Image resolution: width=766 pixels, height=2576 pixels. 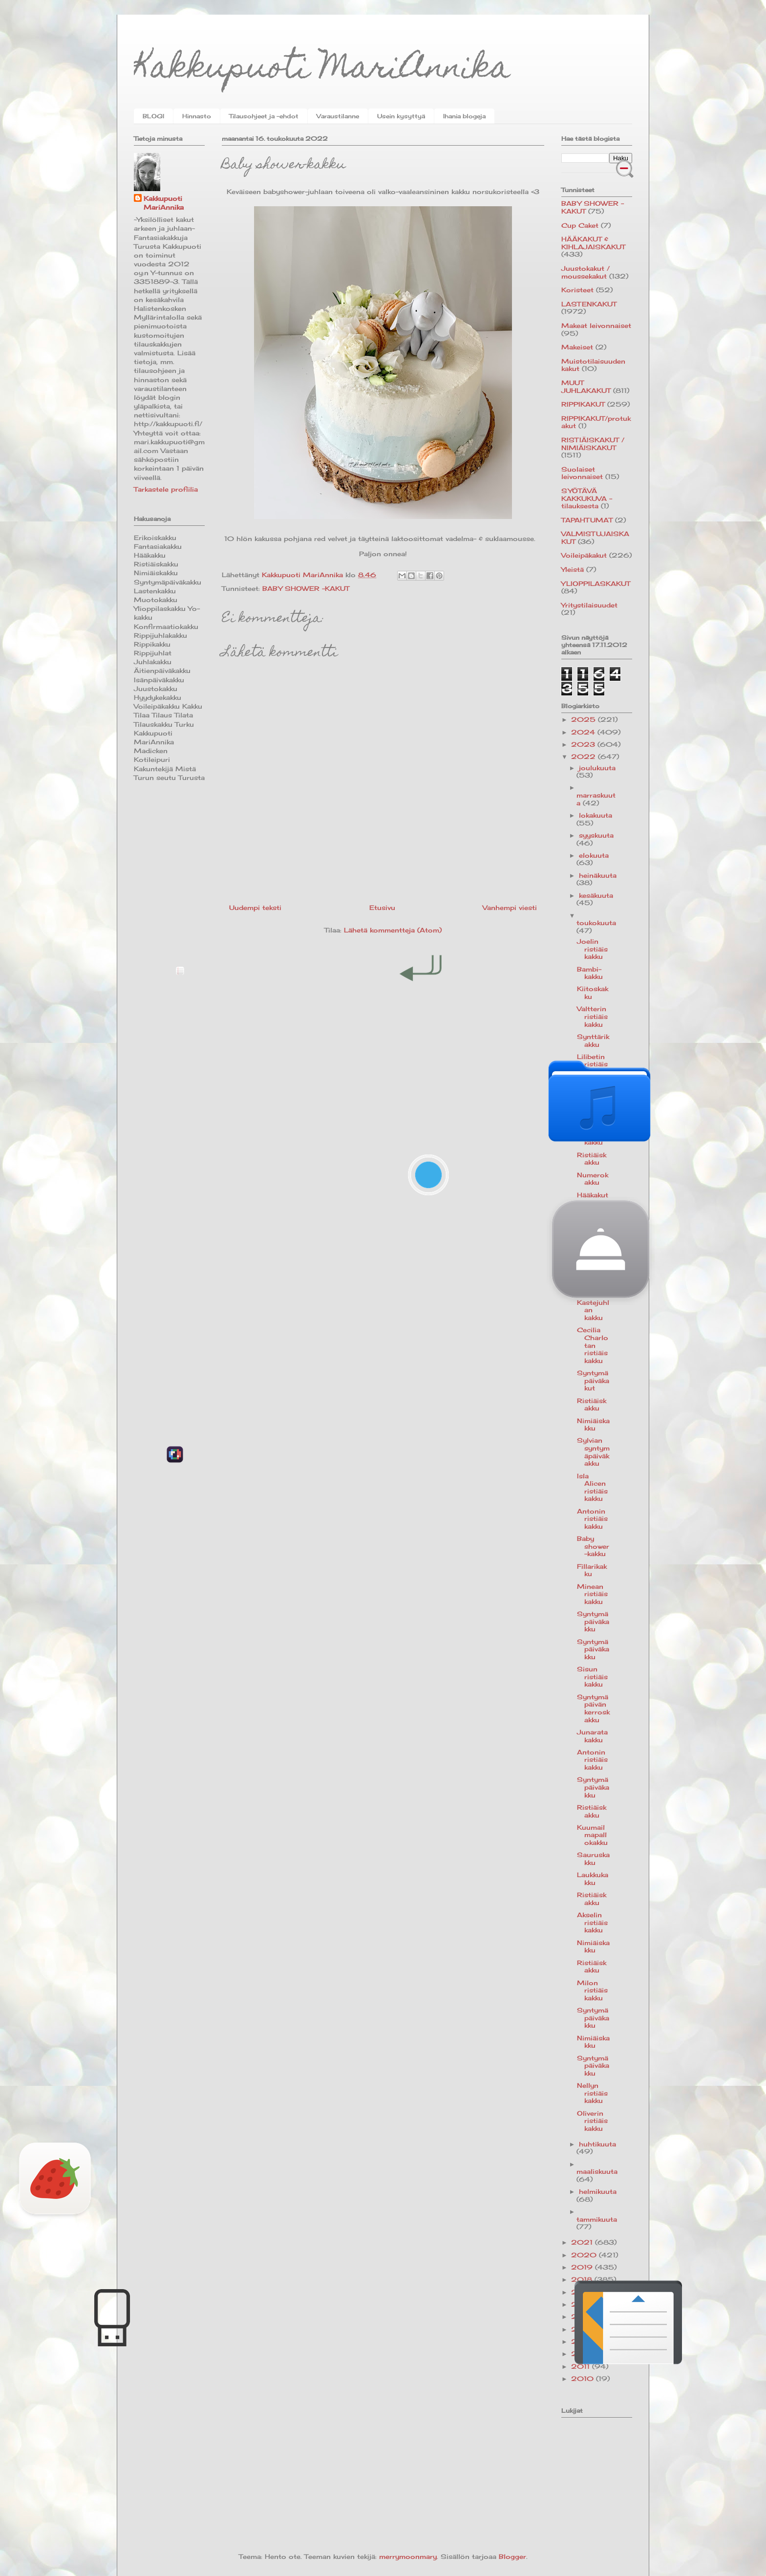 I want to click on indicates an active process or task in progress, so click(x=428, y=1175).